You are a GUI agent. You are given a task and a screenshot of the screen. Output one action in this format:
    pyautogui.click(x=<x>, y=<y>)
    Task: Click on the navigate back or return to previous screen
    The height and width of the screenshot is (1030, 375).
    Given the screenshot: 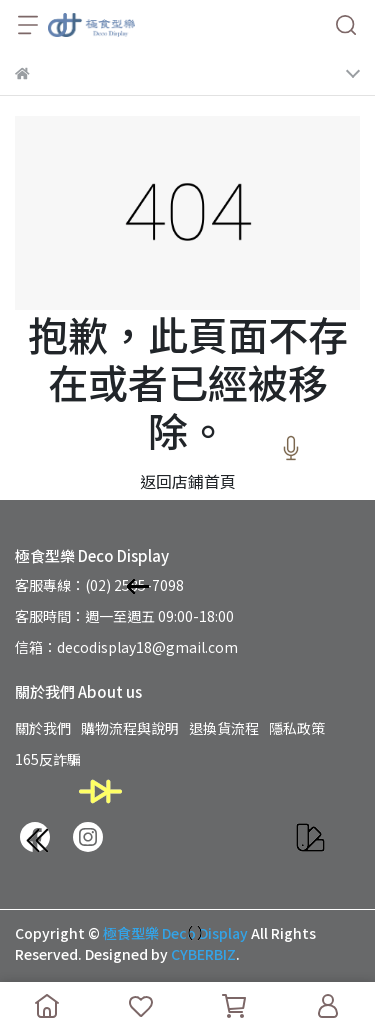 What is the action you would take?
    pyautogui.click(x=137, y=586)
    